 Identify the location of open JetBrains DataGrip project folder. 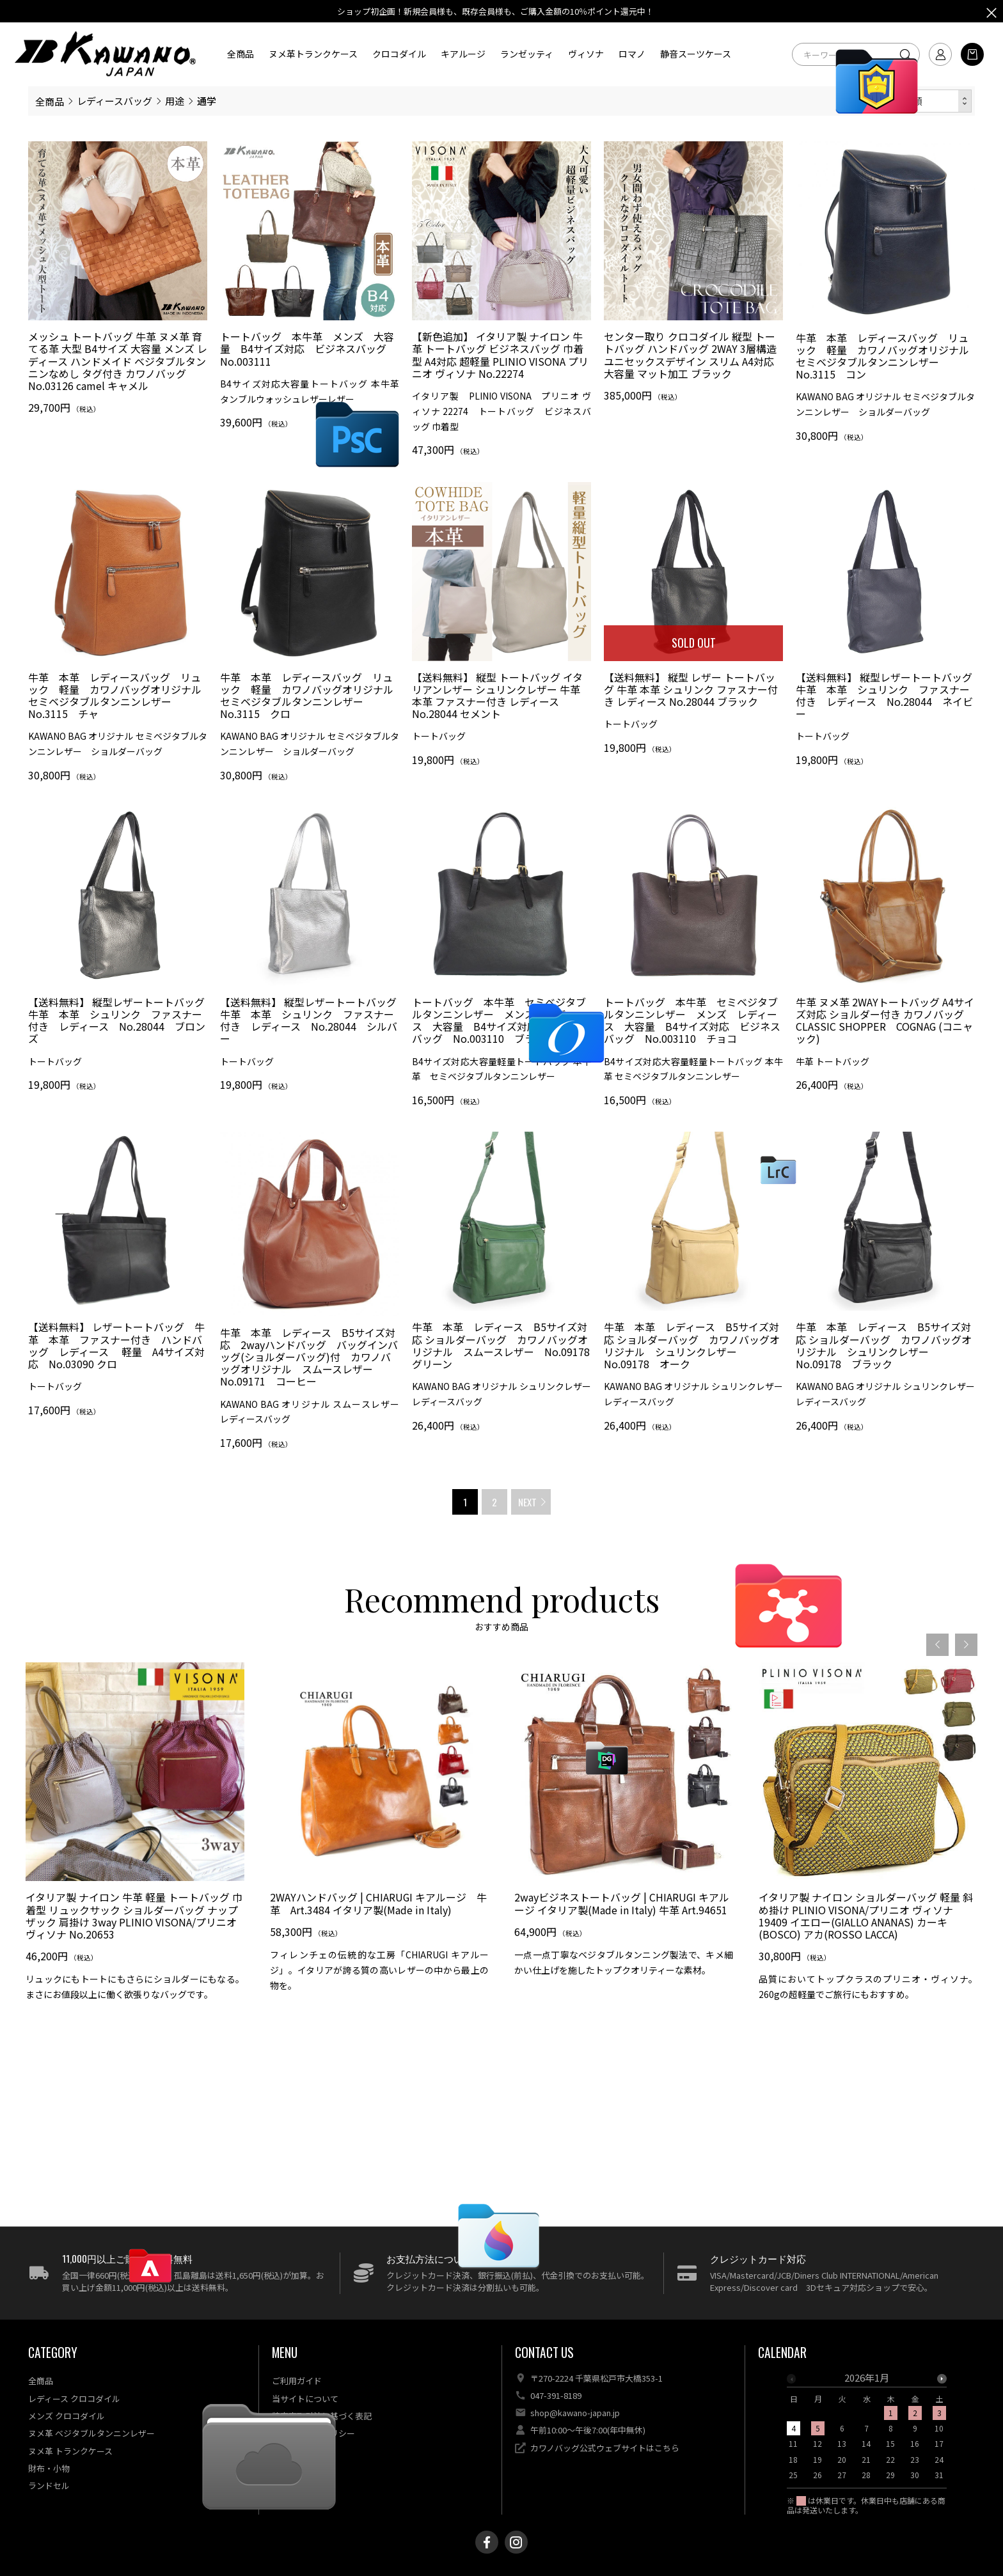
(606, 1759).